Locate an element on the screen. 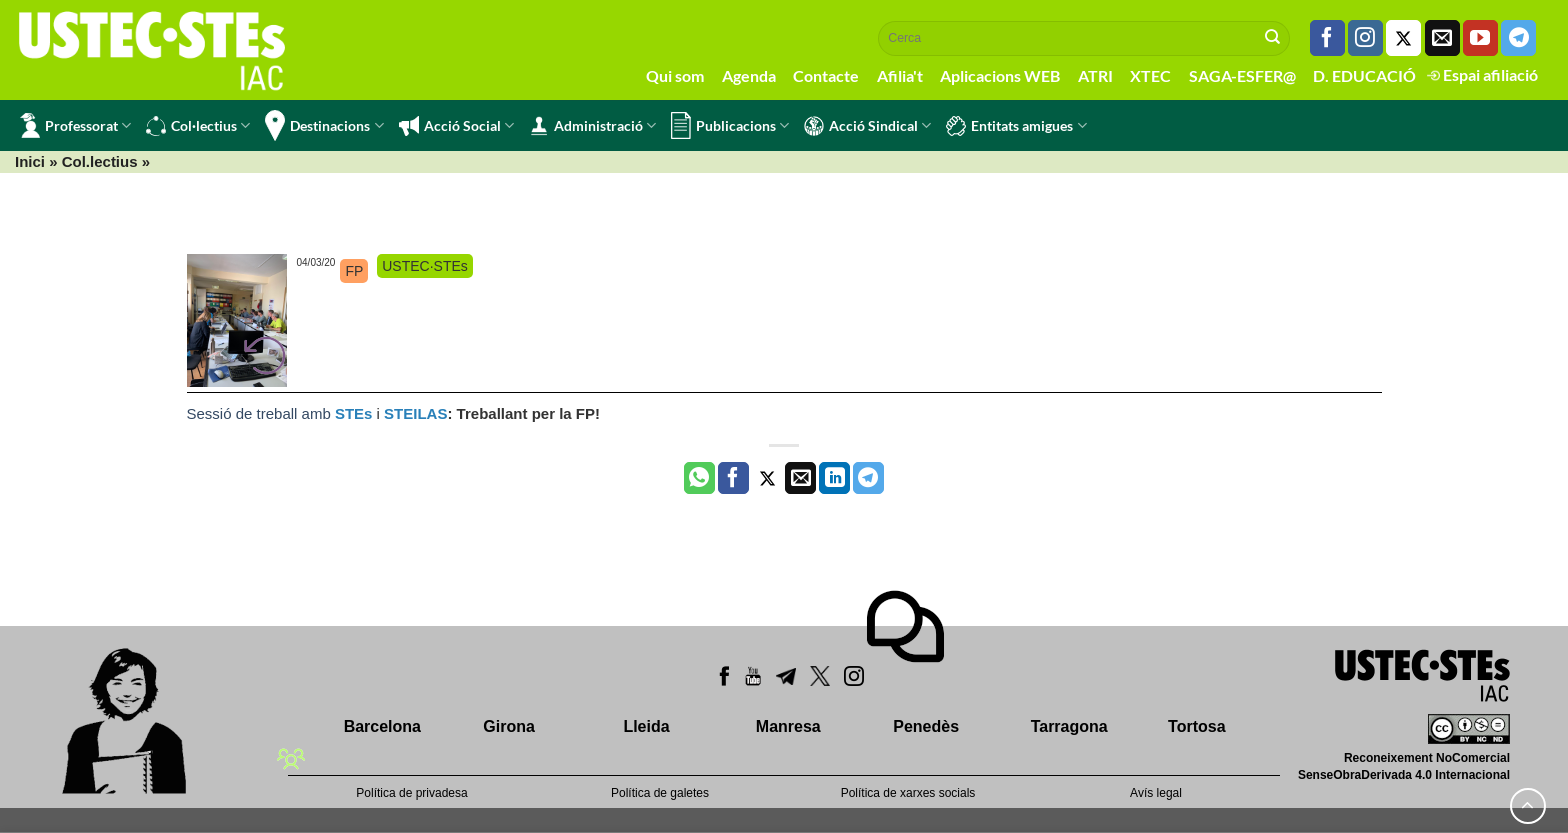 This screenshot has width=1568, height=833. open chat or messaging is located at coordinates (905, 626).